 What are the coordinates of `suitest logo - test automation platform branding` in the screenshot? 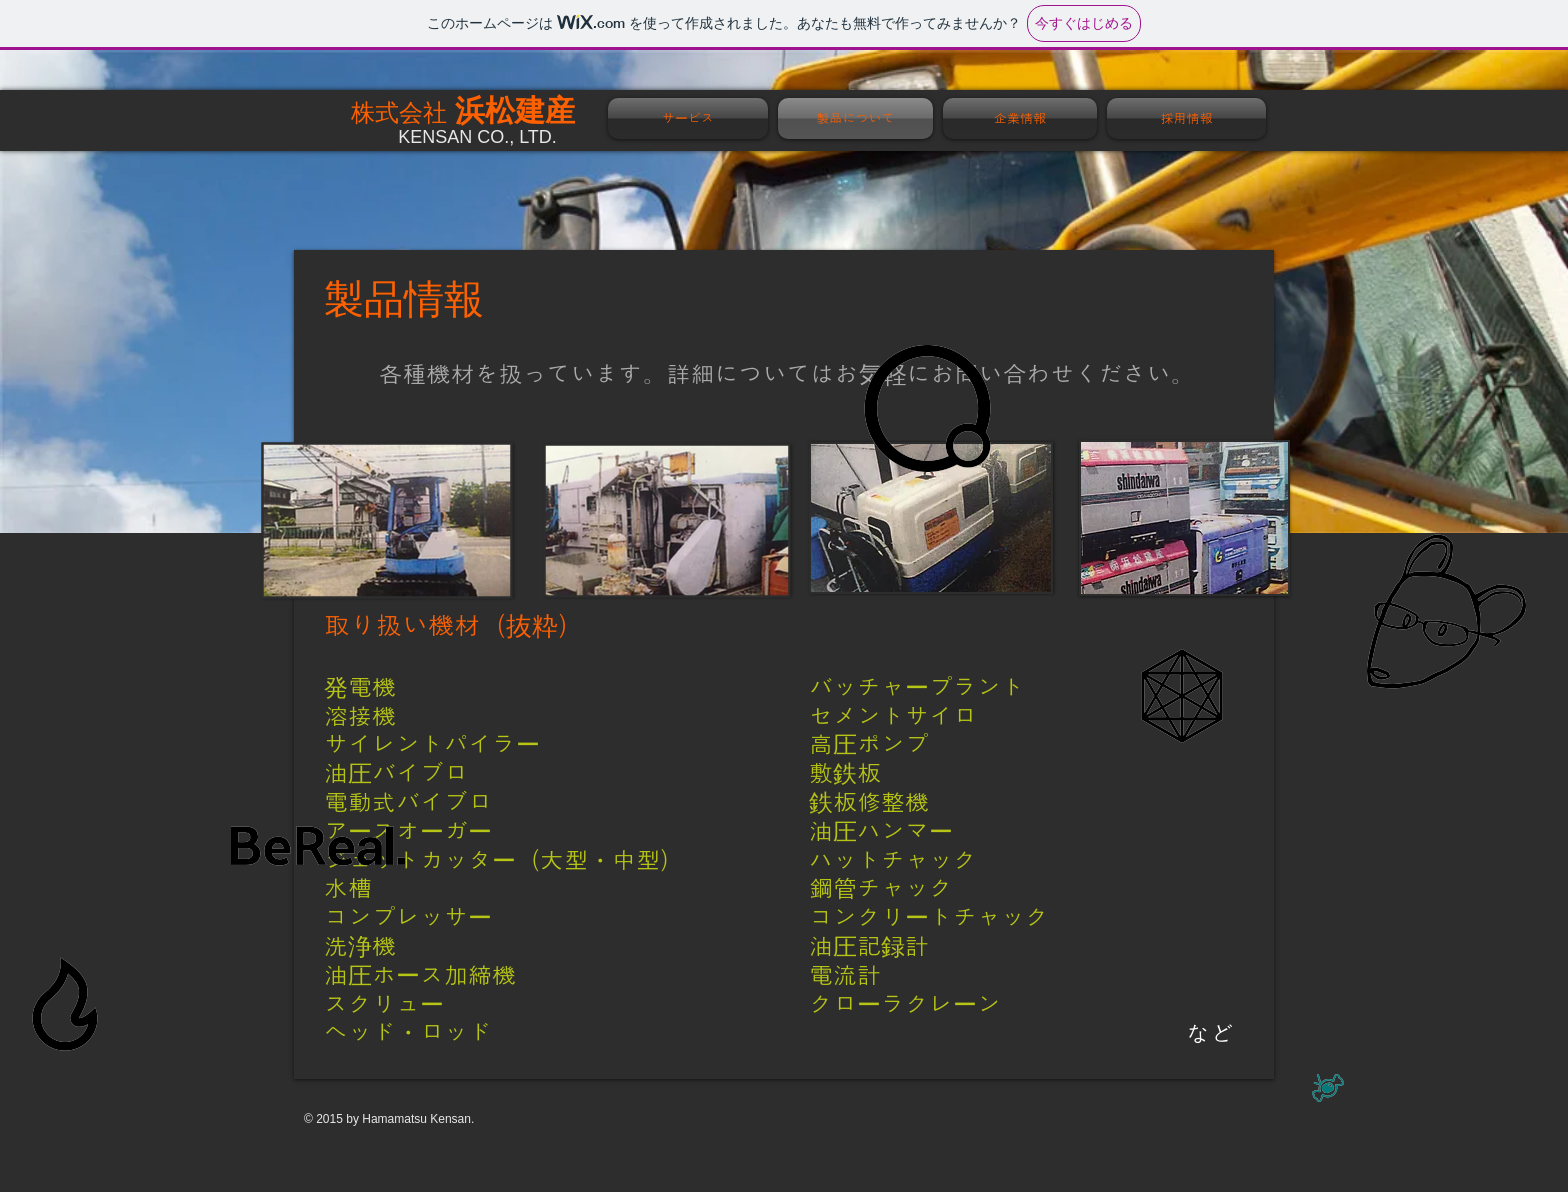 It's located at (1328, 1088).